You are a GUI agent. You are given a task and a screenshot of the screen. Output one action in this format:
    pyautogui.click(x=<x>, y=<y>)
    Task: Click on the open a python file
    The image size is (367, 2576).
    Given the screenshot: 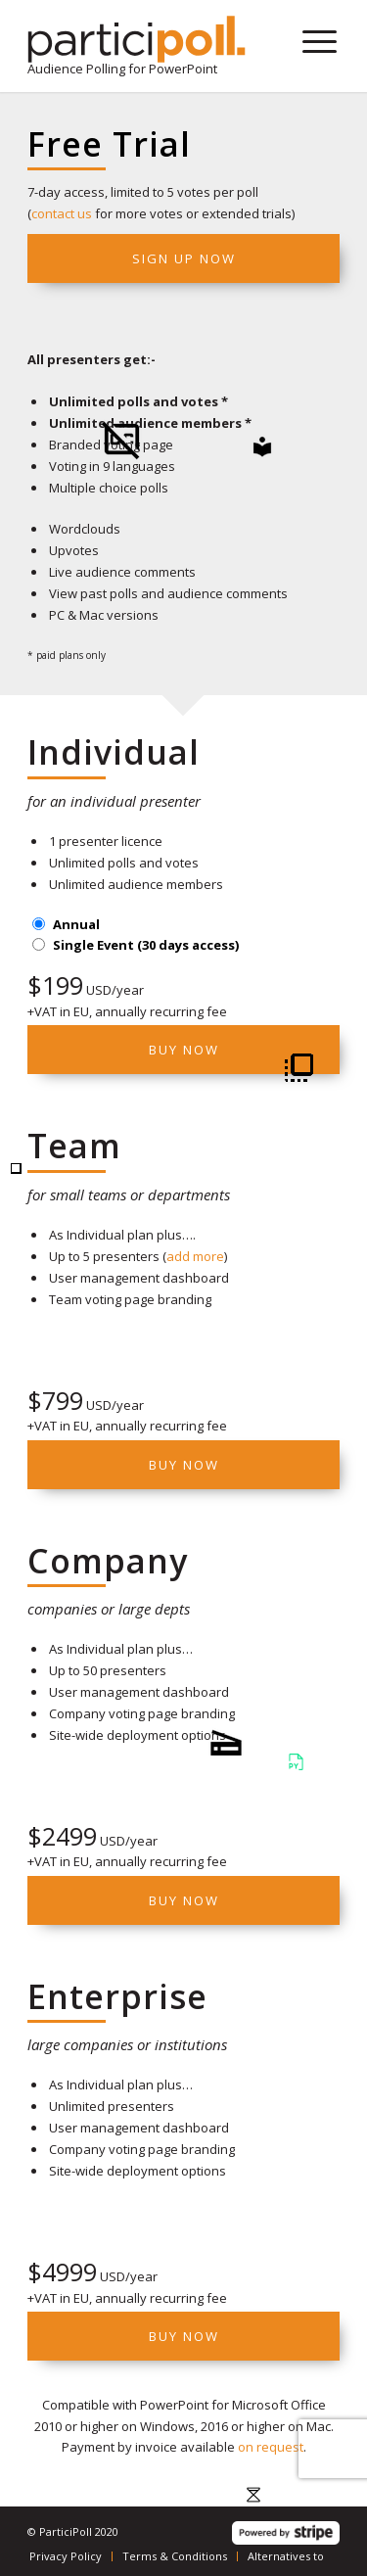 What is the action you would take?
    pyautogui.click(x=296, y=1761)
    